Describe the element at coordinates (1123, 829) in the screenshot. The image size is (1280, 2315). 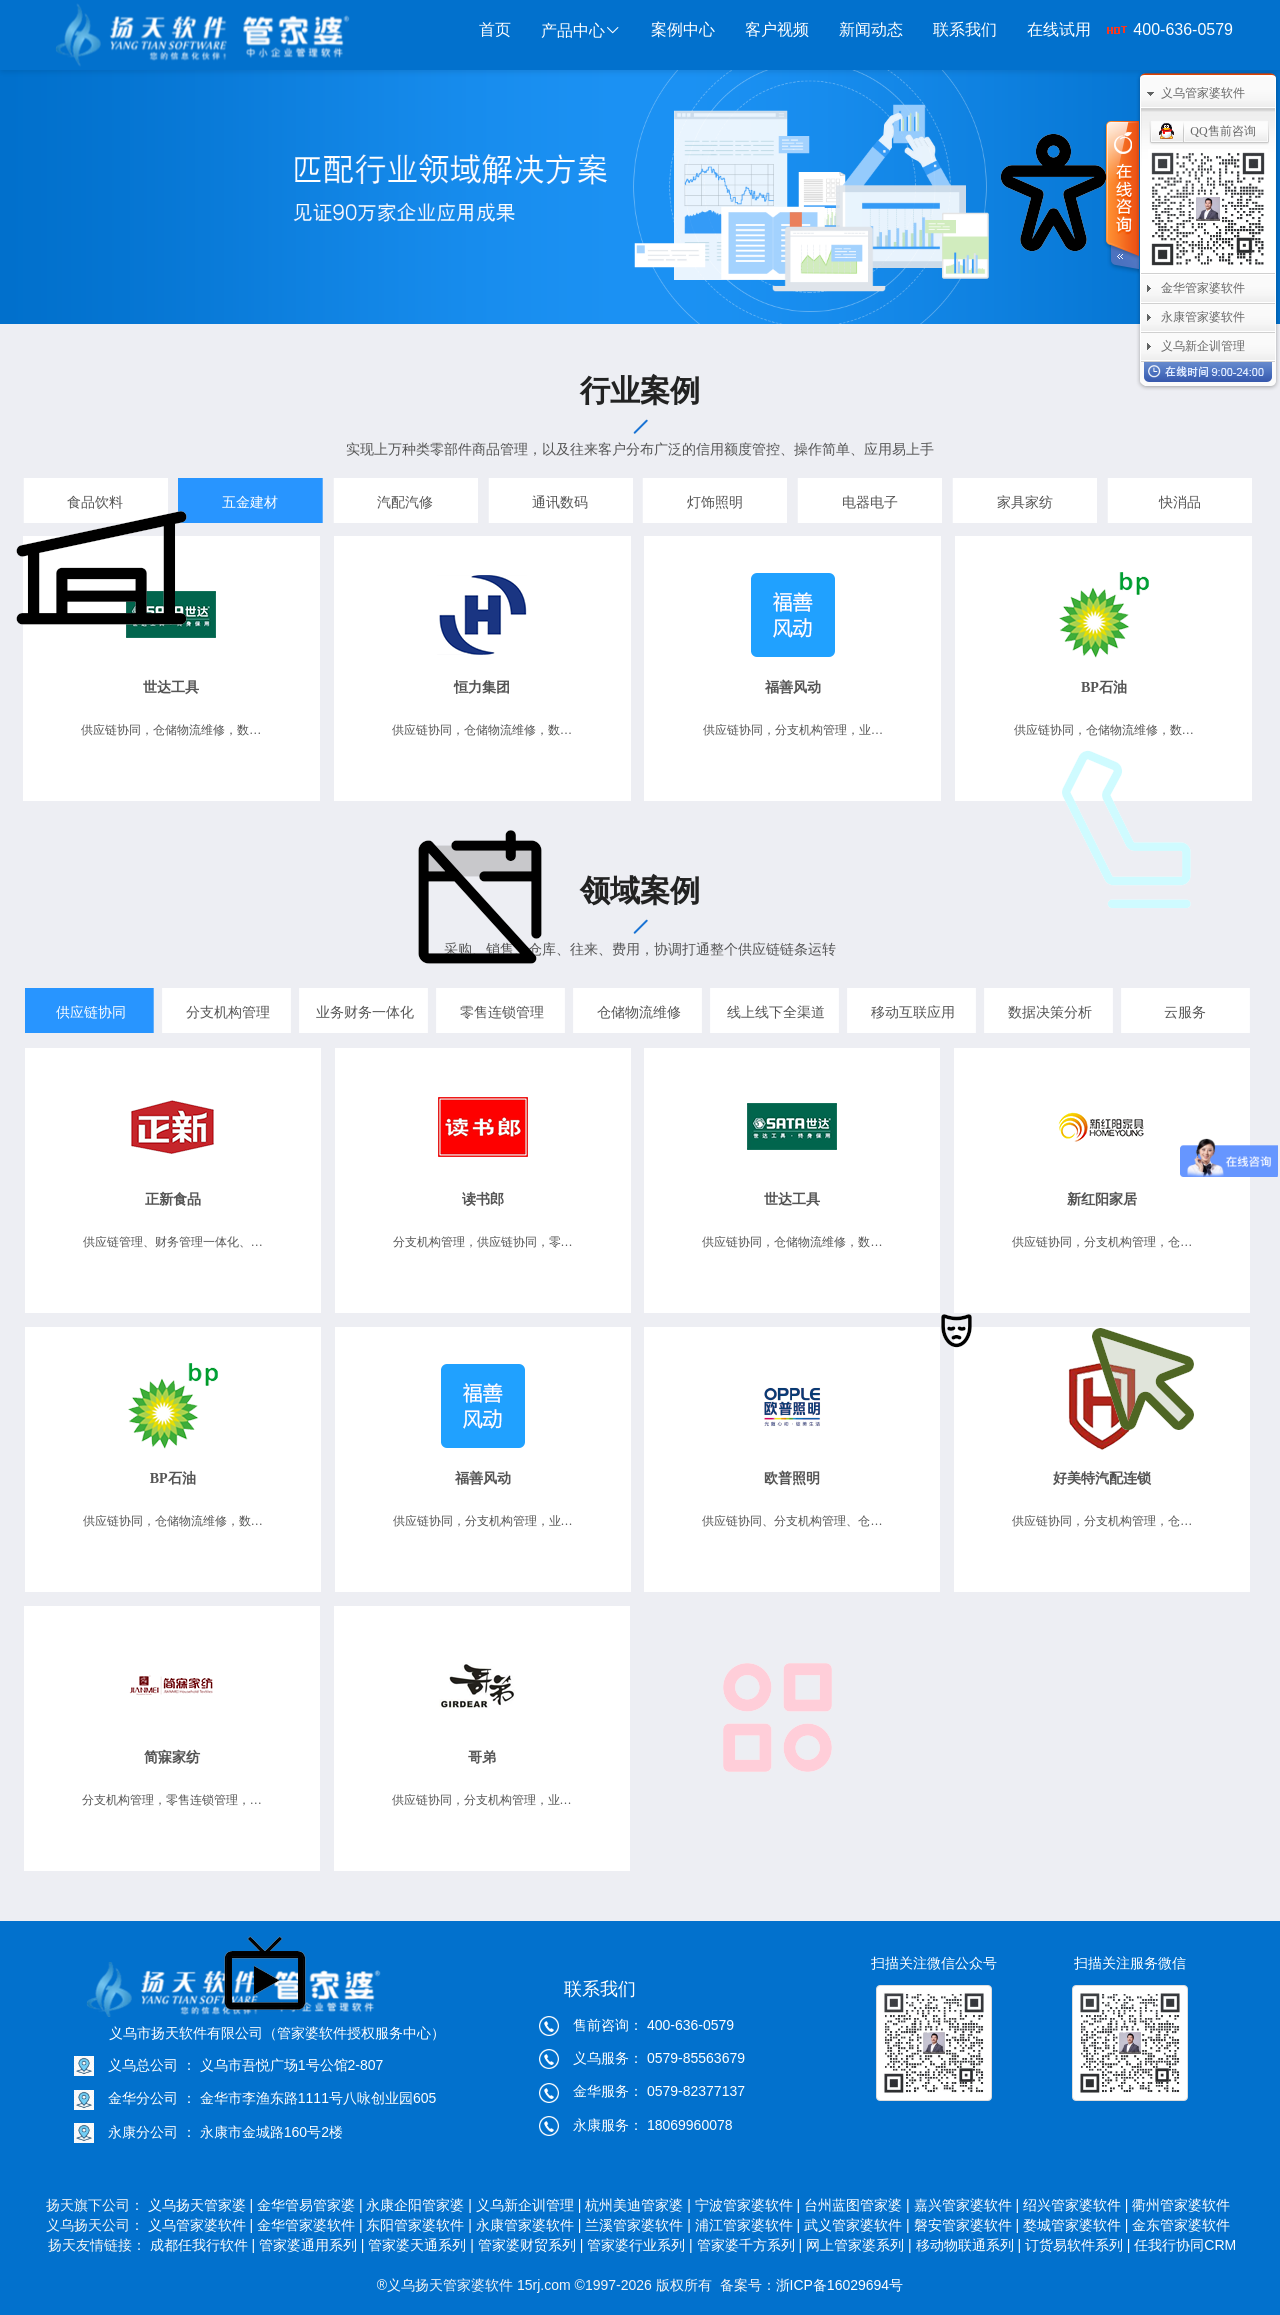
I see `select or reserve a seat` at that location.